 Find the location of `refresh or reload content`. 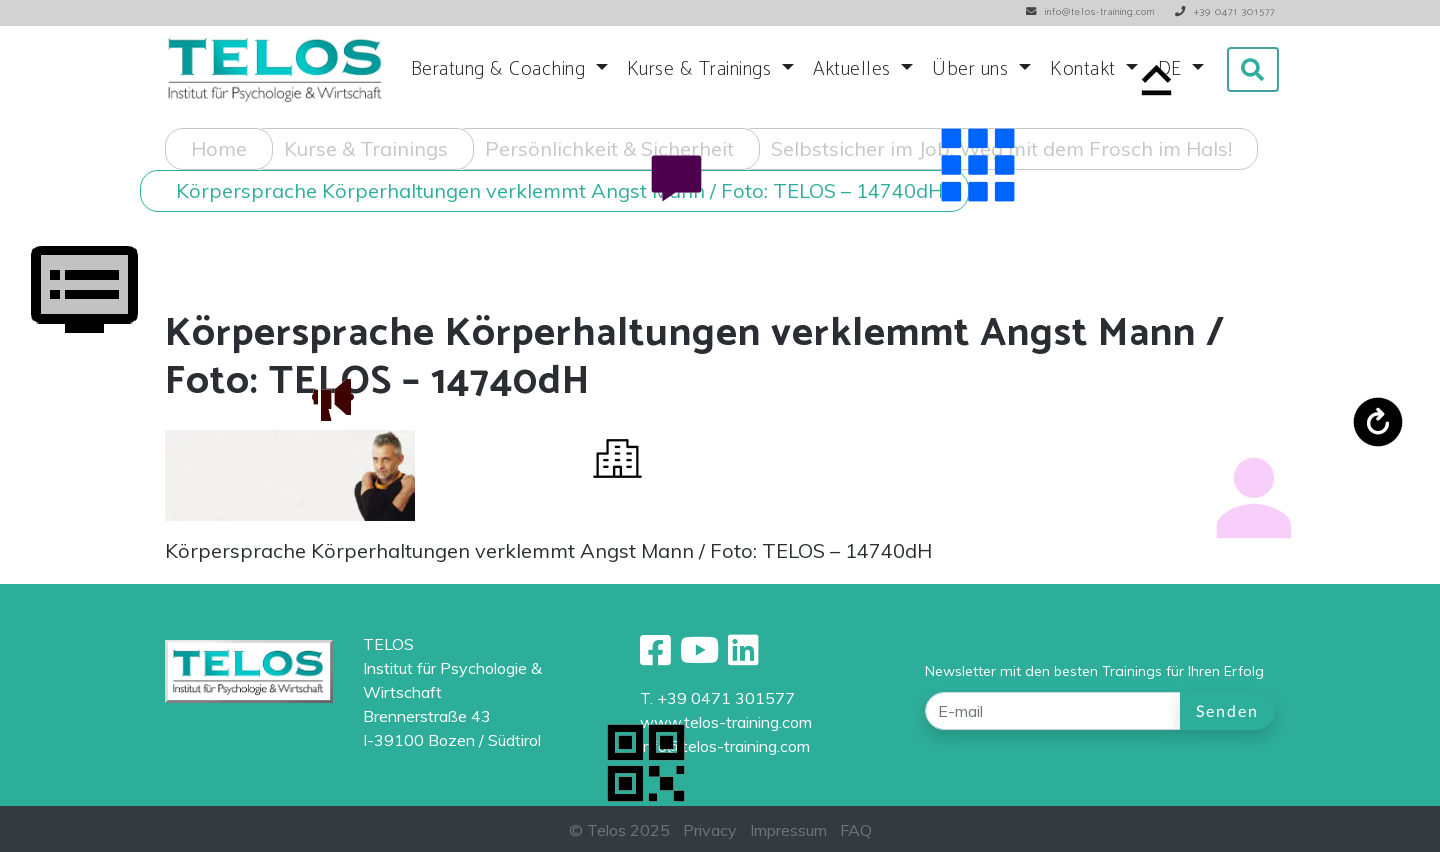

refresh or reload content is located at coordinates (1378, 422).